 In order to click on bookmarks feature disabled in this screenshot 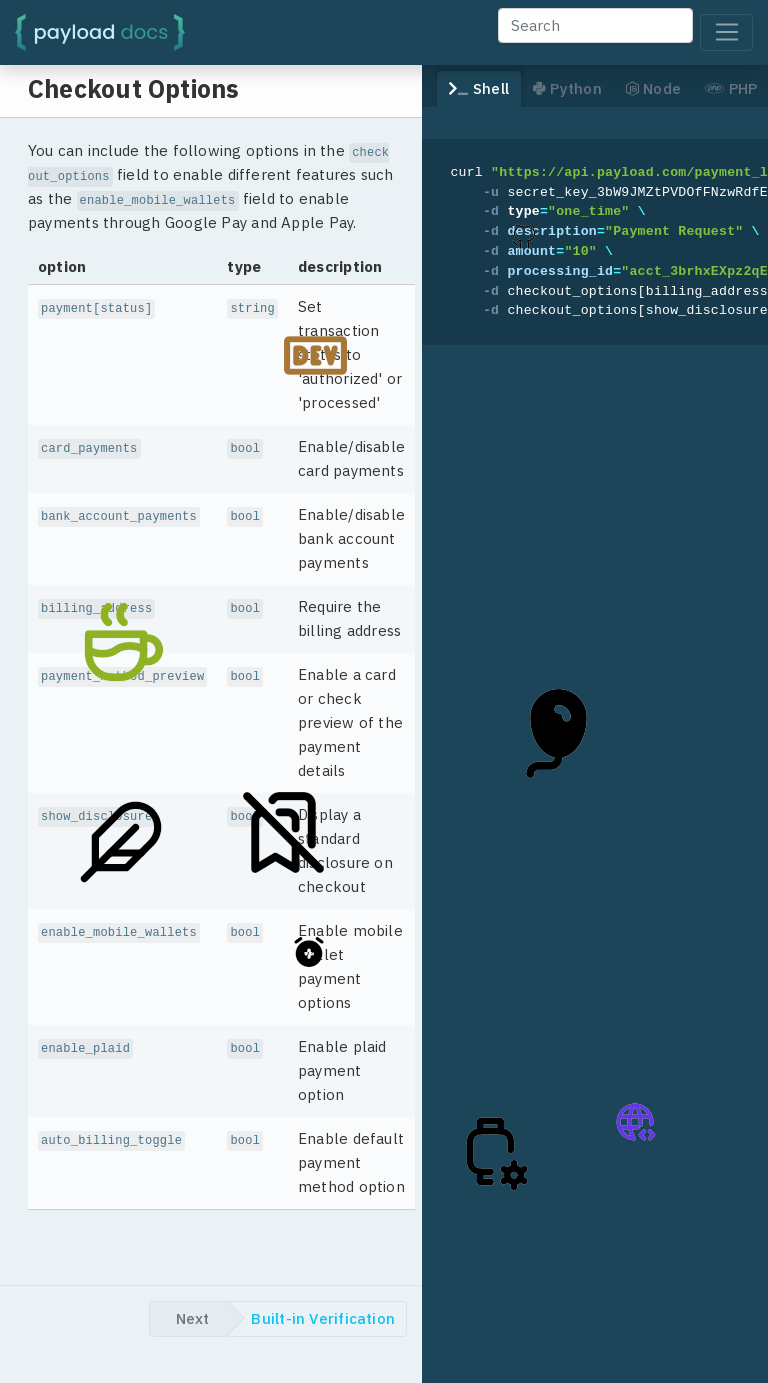, I will do `click(283, 832)`.